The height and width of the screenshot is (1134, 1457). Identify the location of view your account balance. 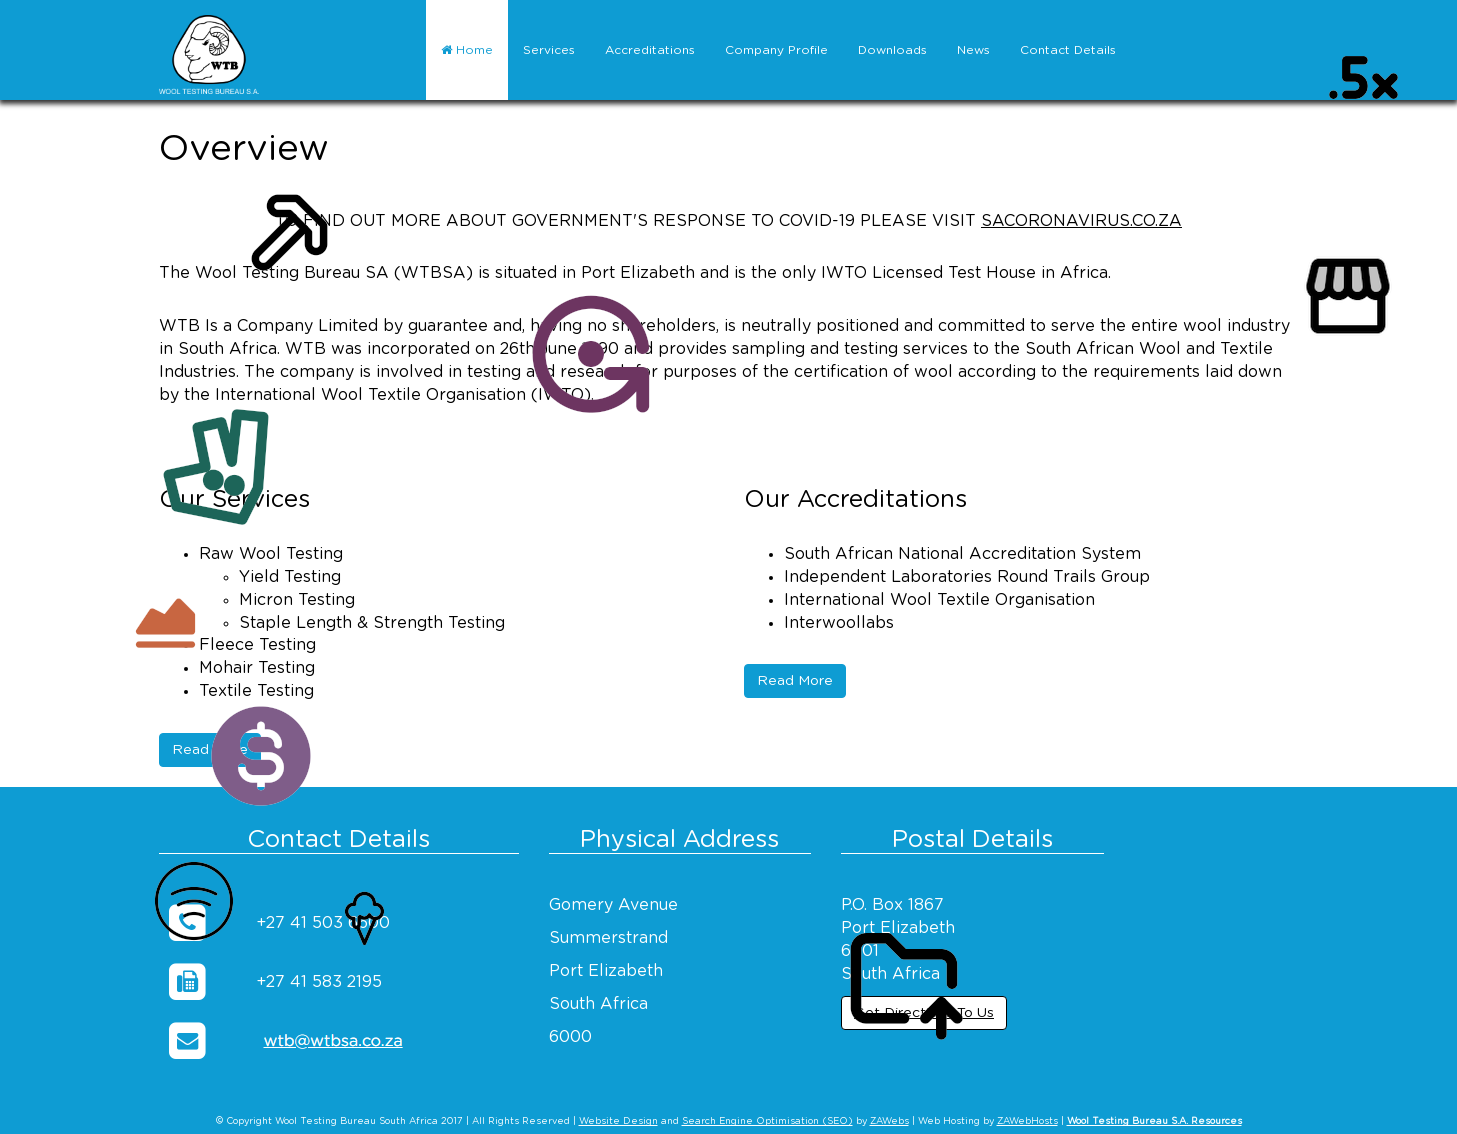
(261, 756).